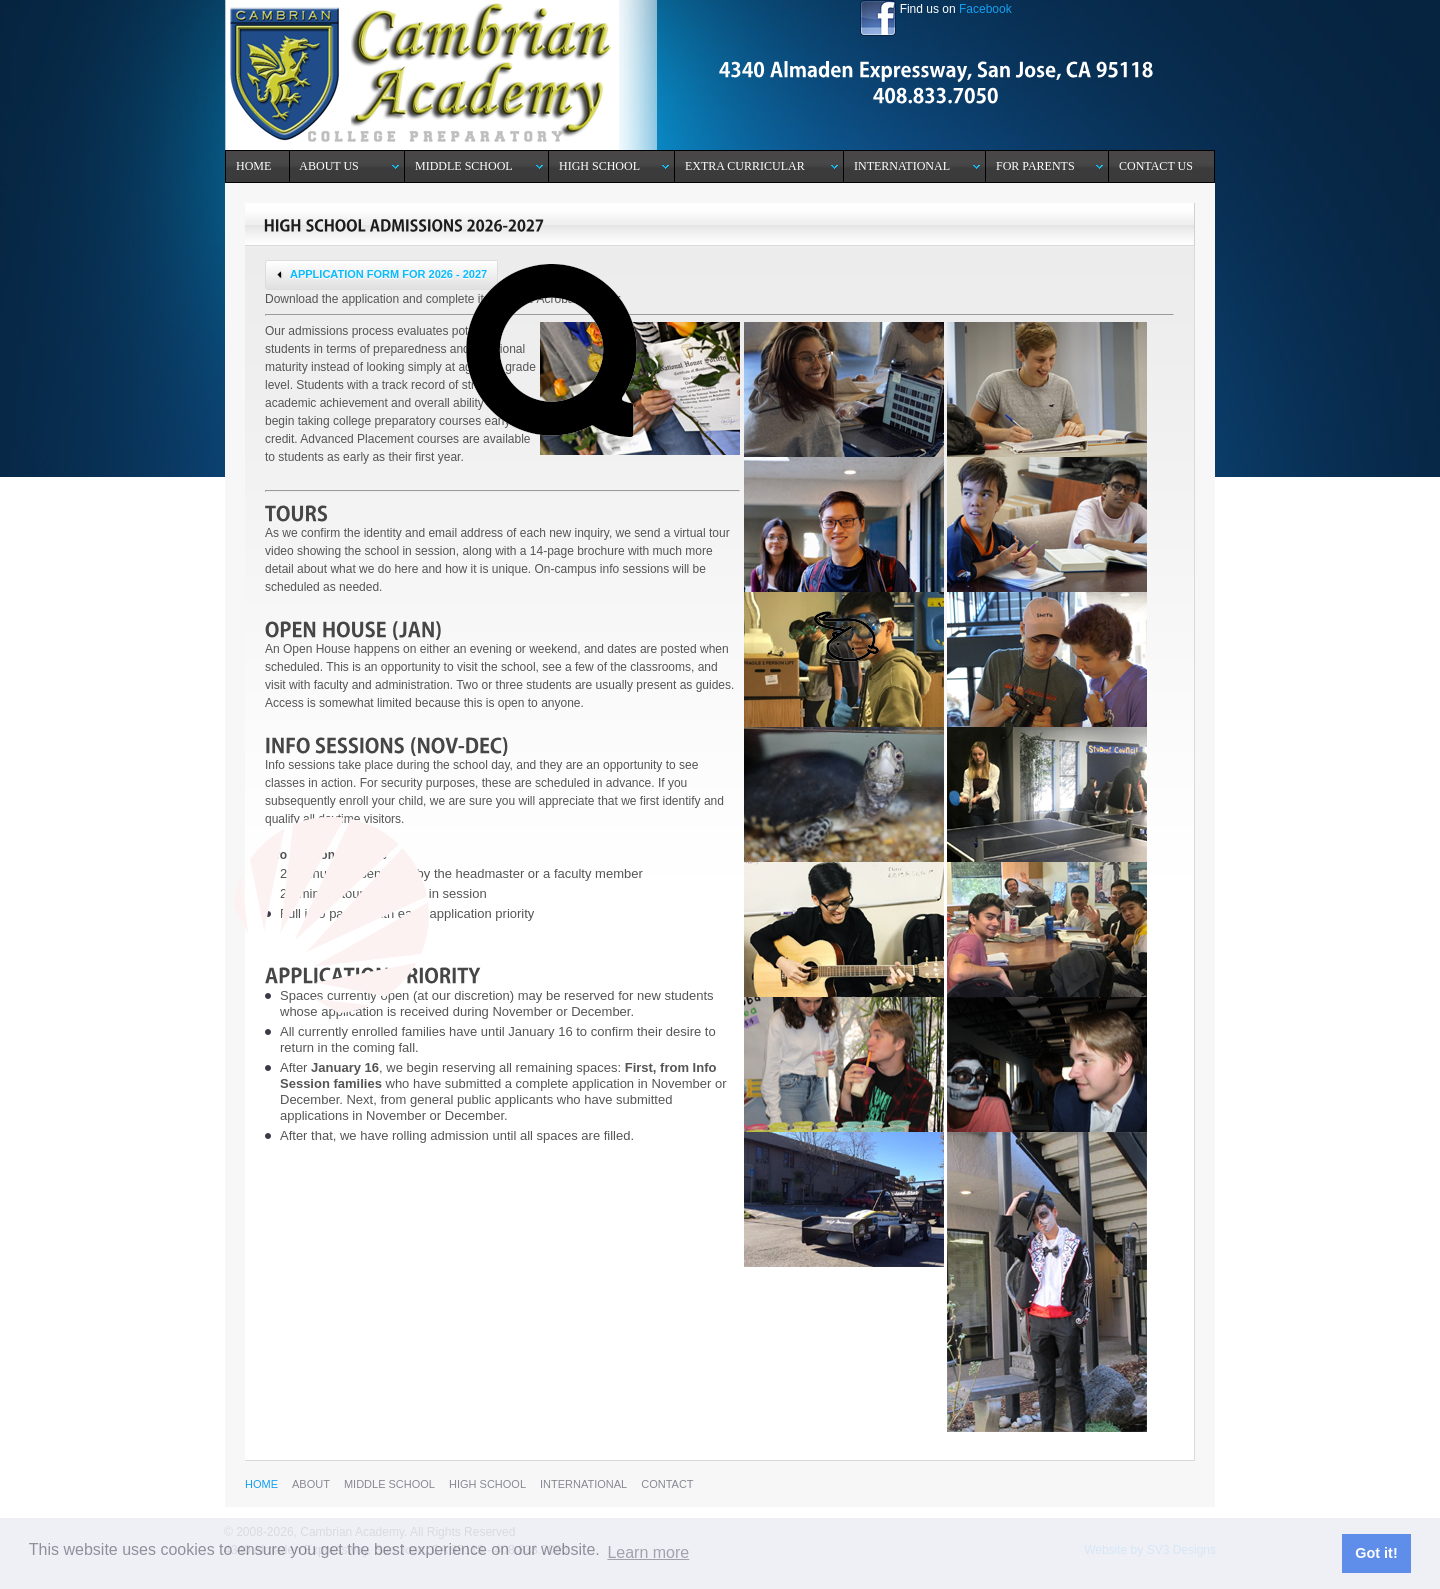 This screenshot has width=1440, height=1589. Describe the element at coordinates (846, 636) in the screenshot. I see `support creators on afdian` at that location.